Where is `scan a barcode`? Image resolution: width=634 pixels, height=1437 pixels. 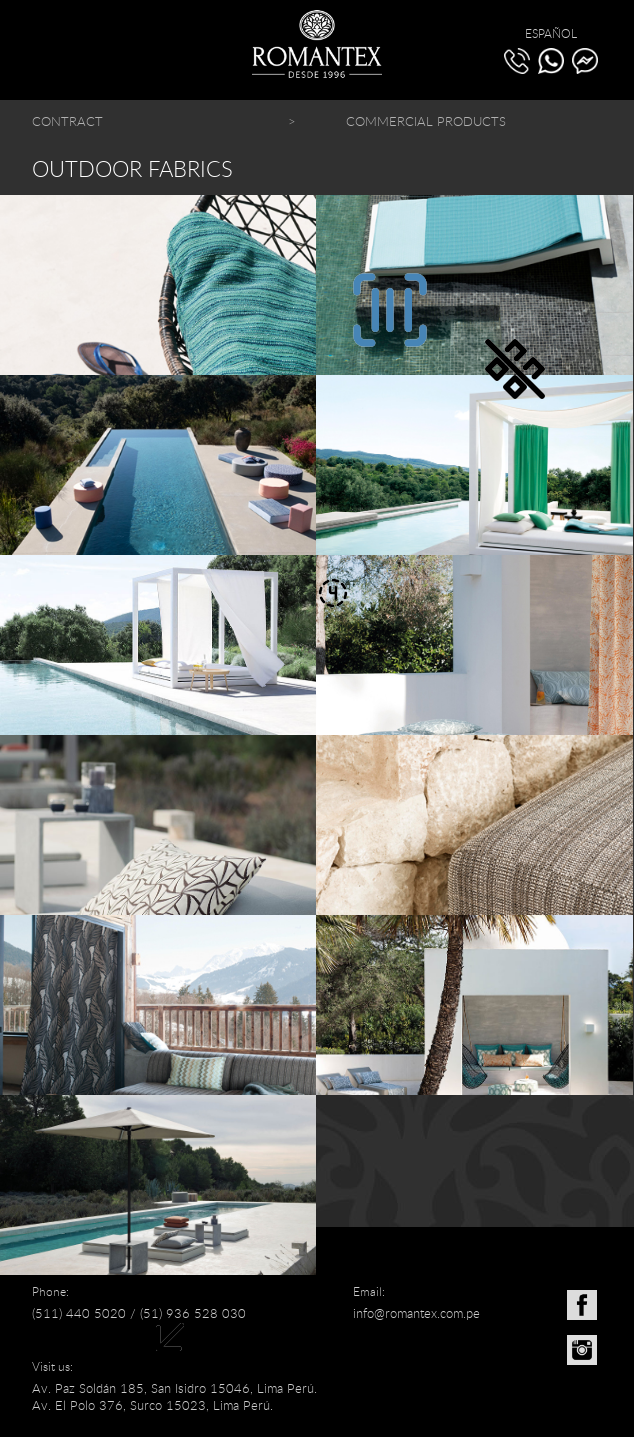
scan a barcode is located at coordinates (390, 310).